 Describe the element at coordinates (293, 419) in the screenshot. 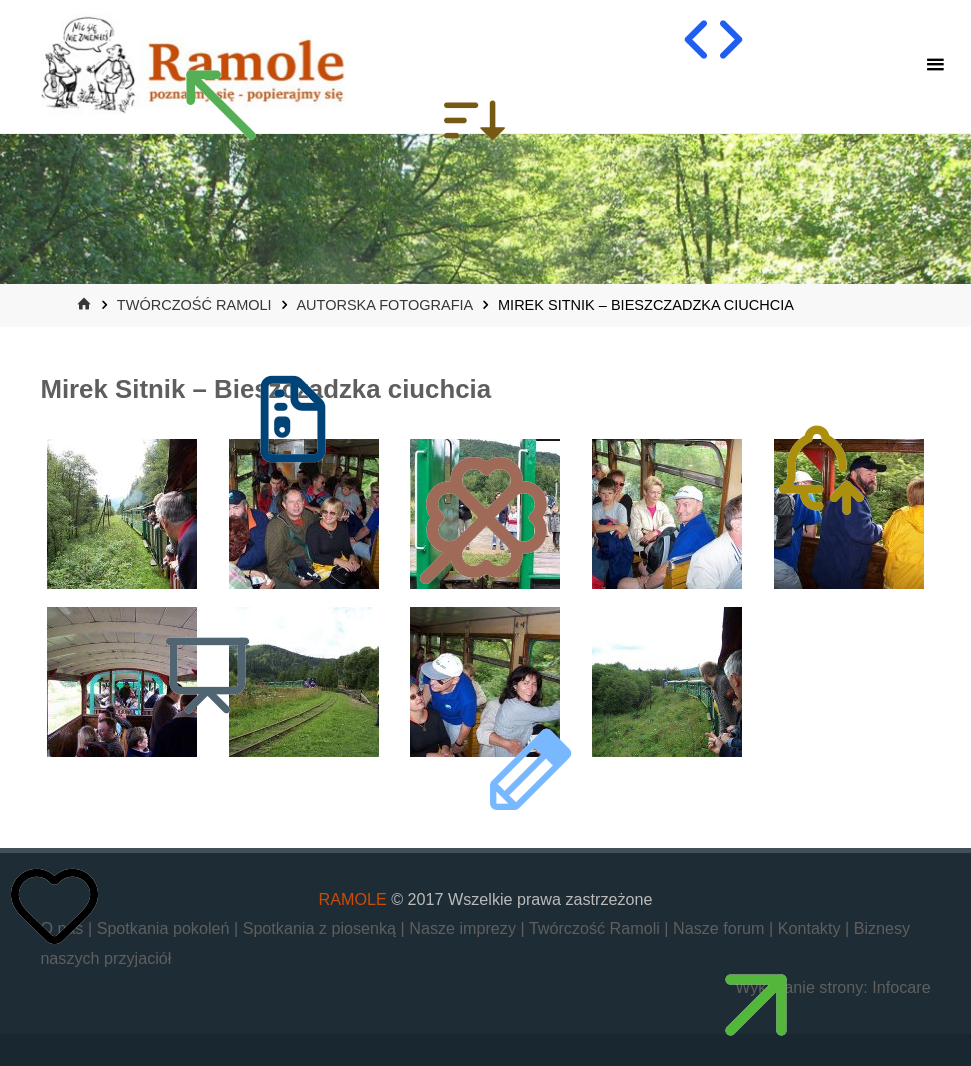

I see `view compressed or archived files` at that location.